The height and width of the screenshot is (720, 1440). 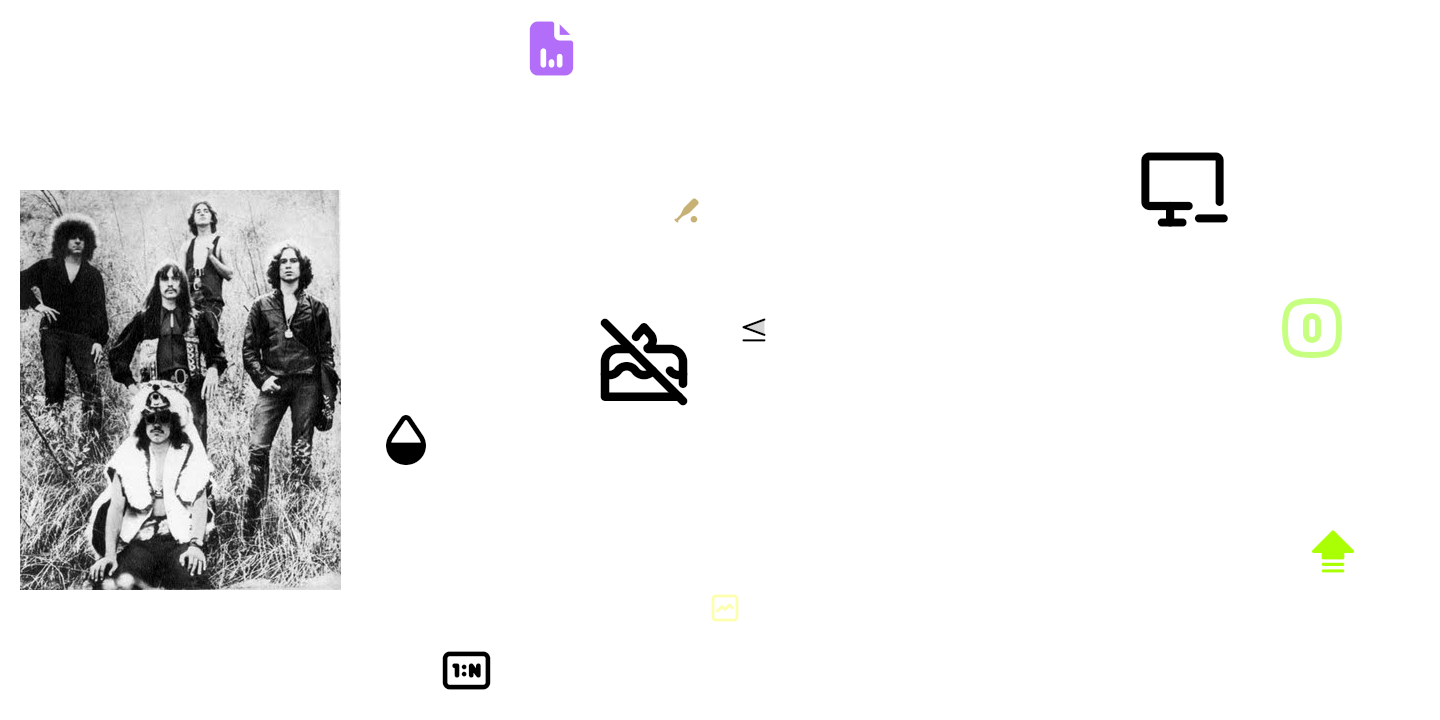 I want to click on remove a desktop device from your account, so click(x=1182, y=189).